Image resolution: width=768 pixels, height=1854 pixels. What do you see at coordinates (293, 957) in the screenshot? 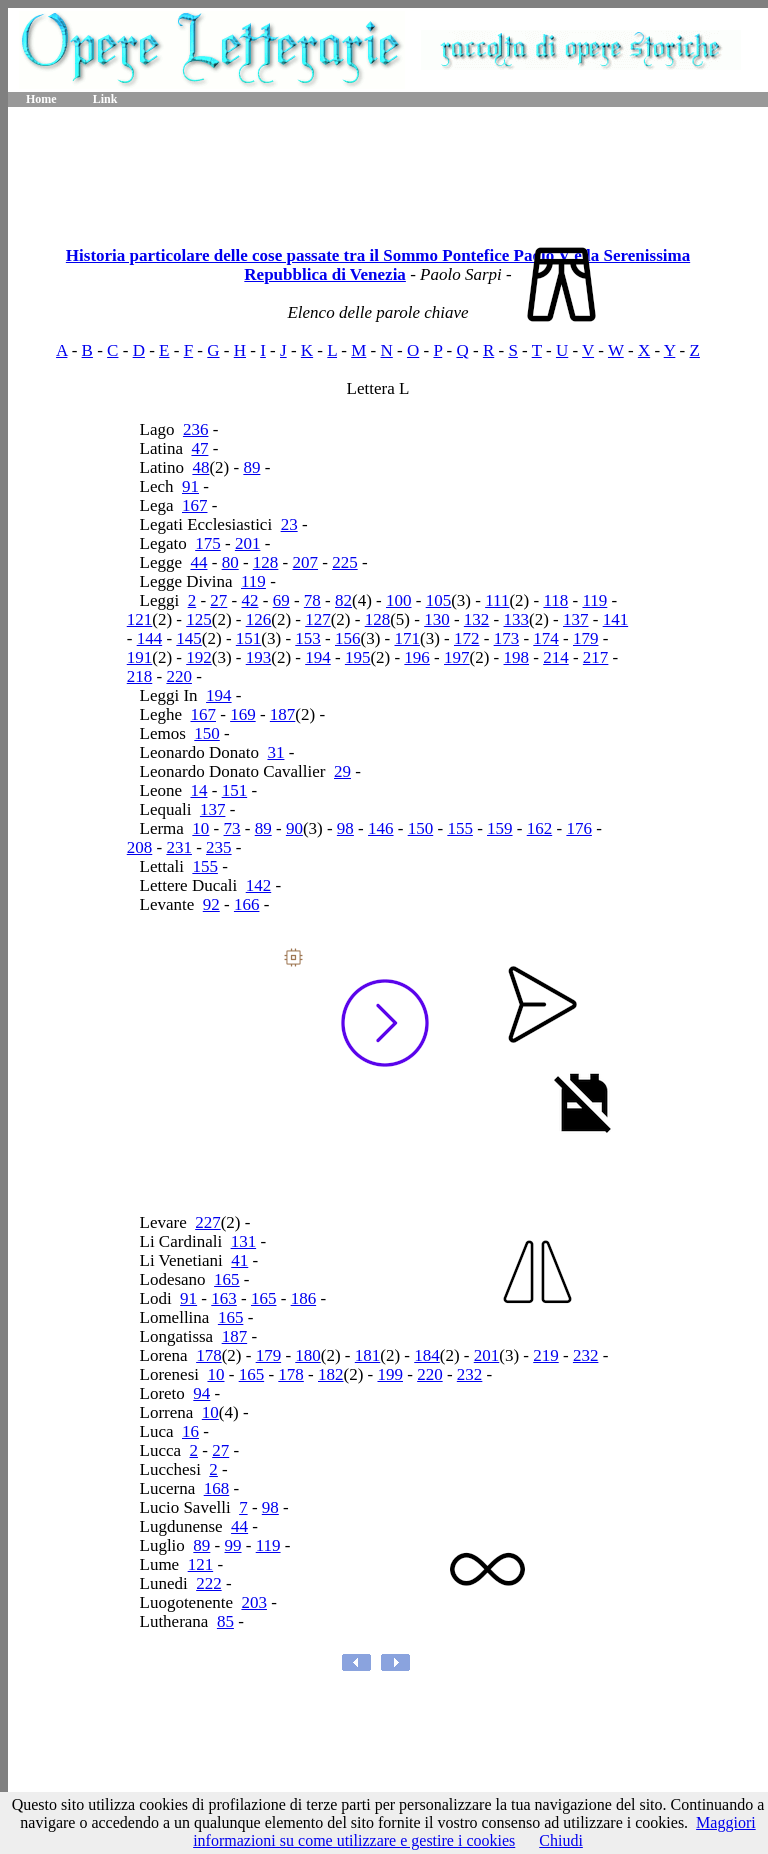
I see `view system processor information` at bounding box center [293, 957].